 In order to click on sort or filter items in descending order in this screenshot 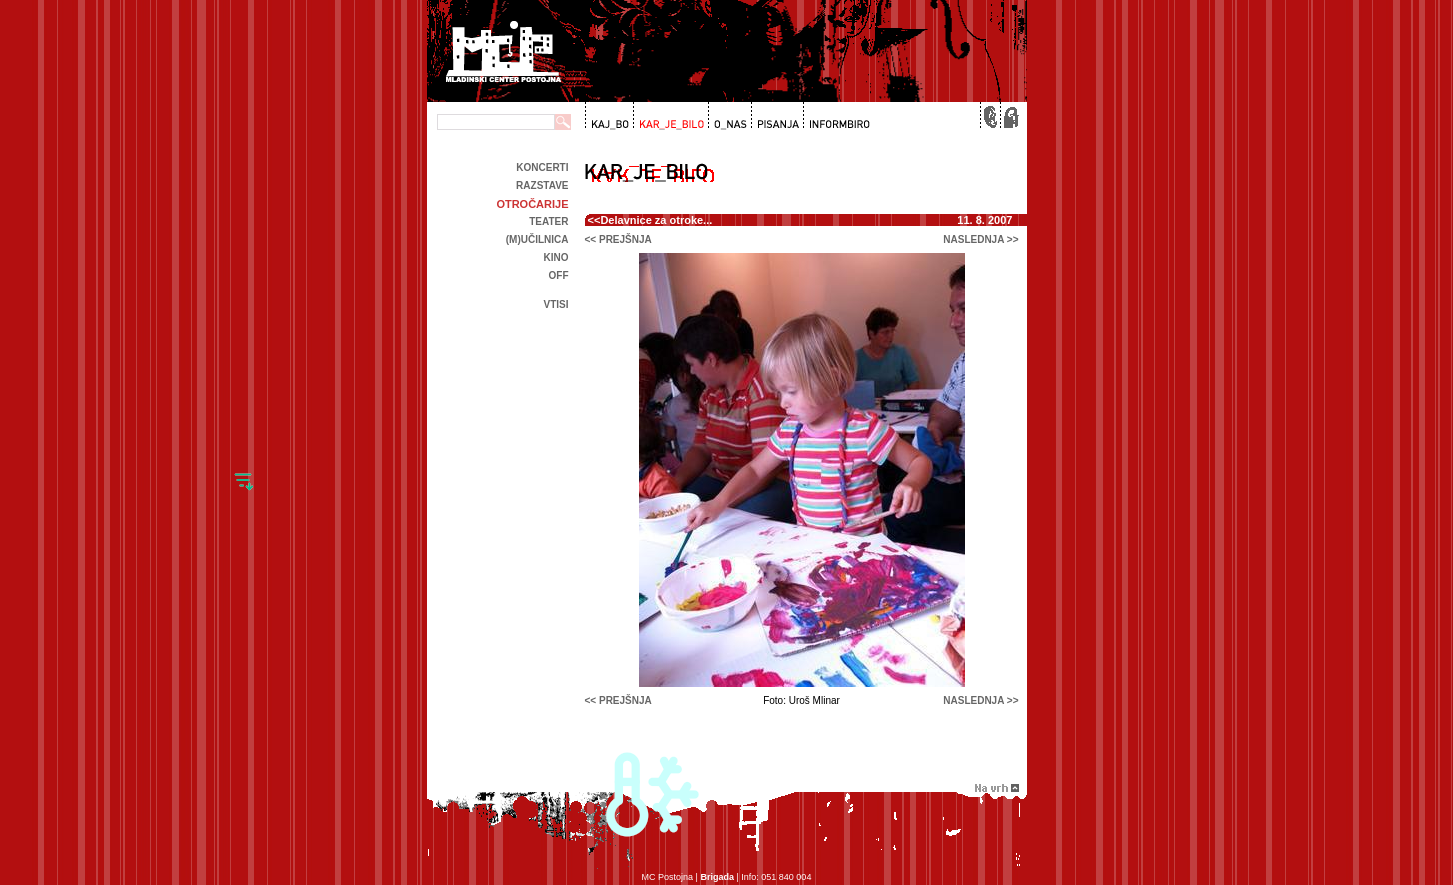, I will do `click(243, 480)`.